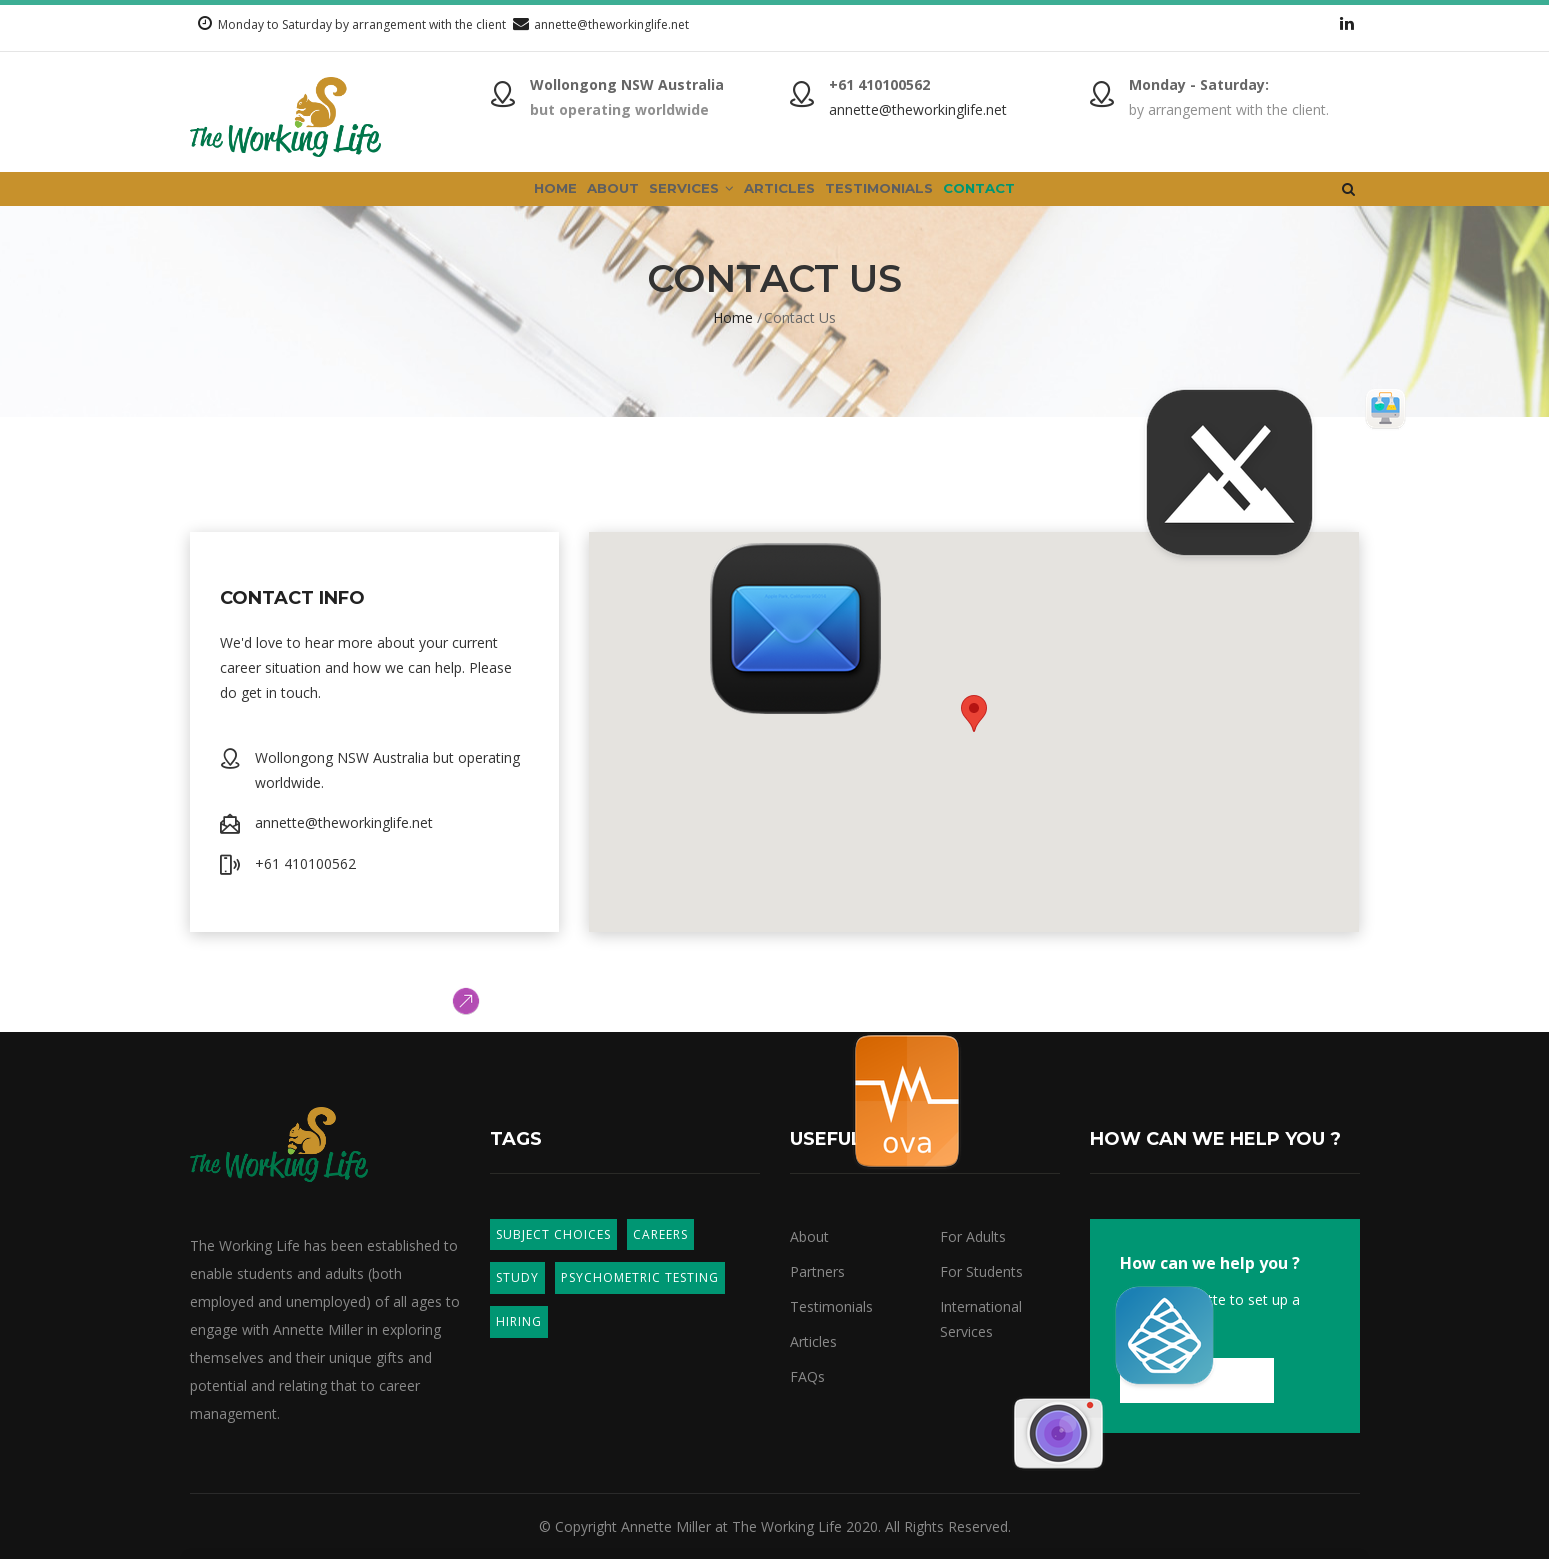 The width and height of the screenshot is (1549, 1559). I want to click on open Pinegrow web editor application, so click(1164, 1335).